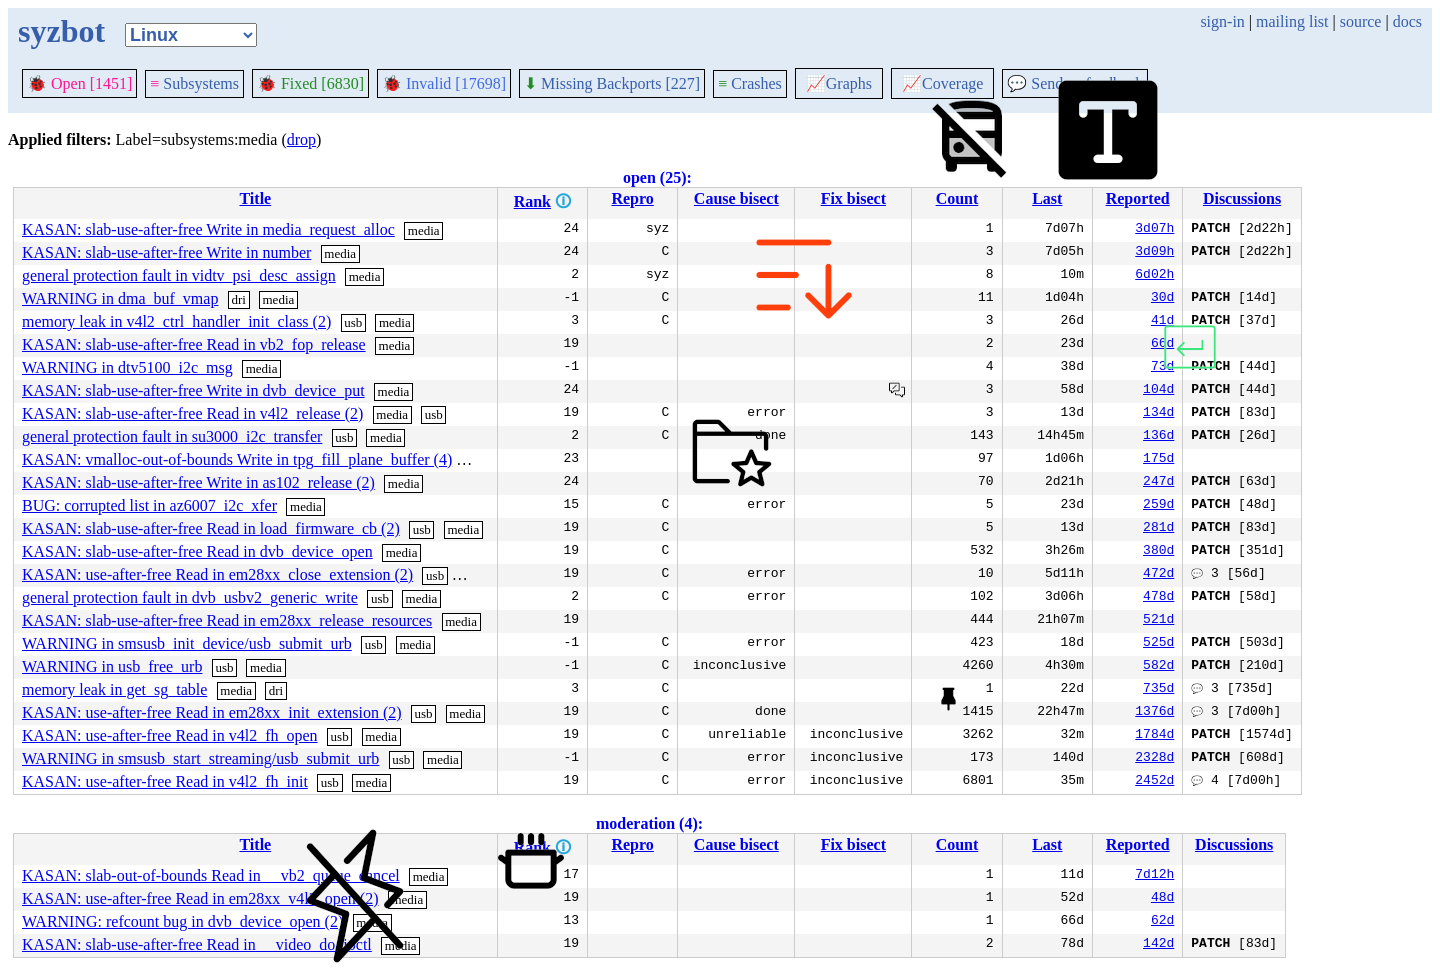 This screenshot has width=1440, height=978. Describe the element at coordinates (897, 390) in the screenshot. I see `duplicate an existing discussion thread` at that location.